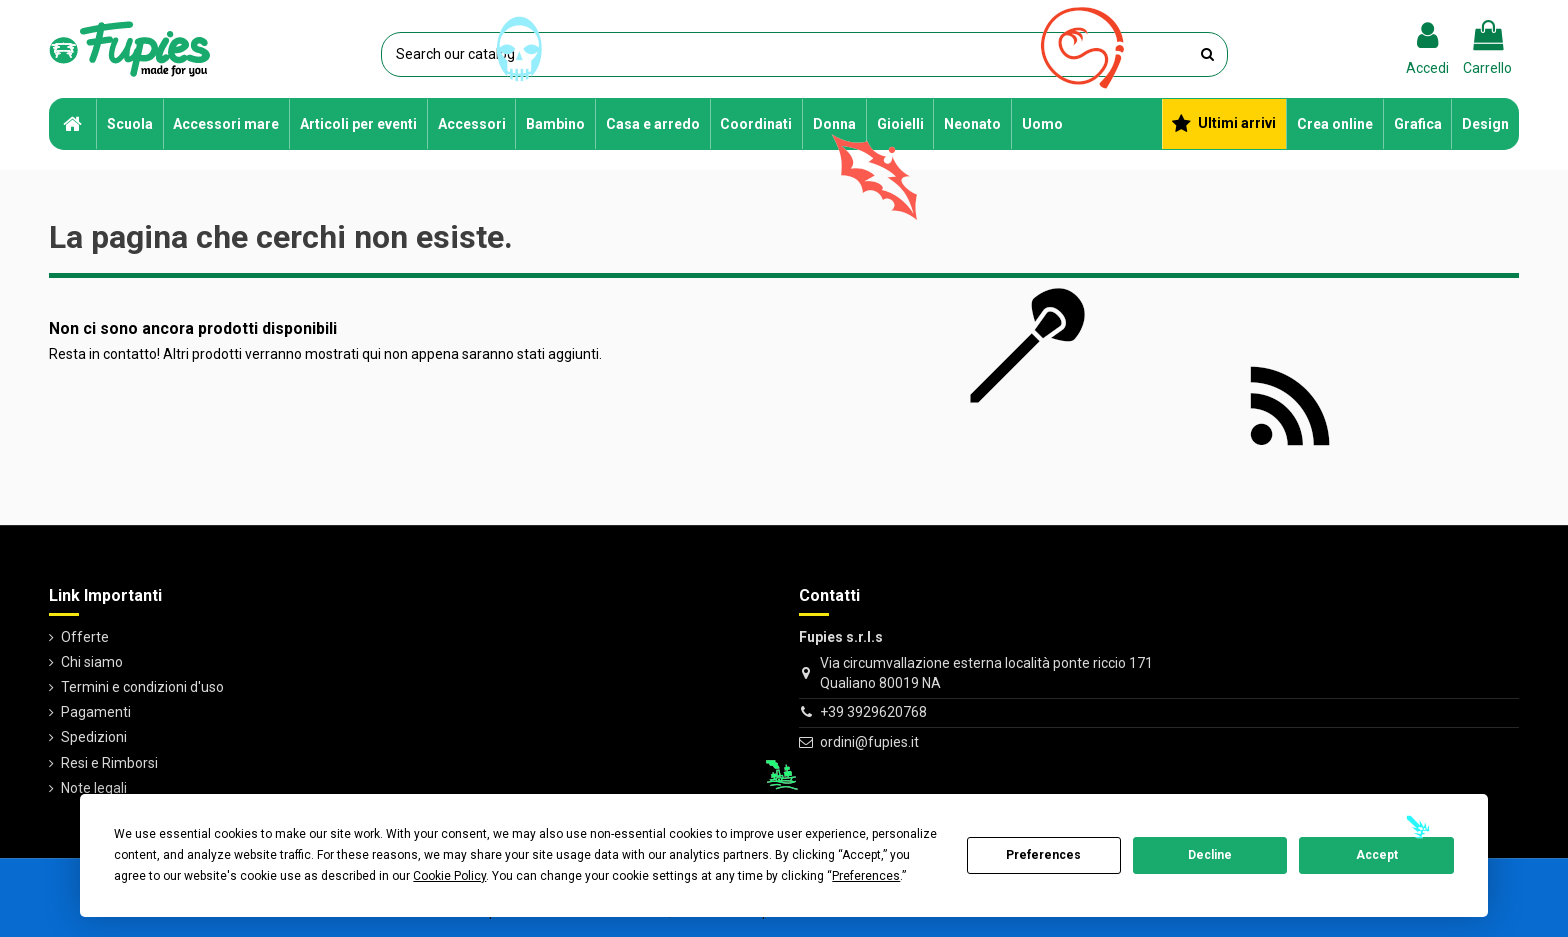  I want to click on whip weapon item in a game inventory, so click(1082, 47).